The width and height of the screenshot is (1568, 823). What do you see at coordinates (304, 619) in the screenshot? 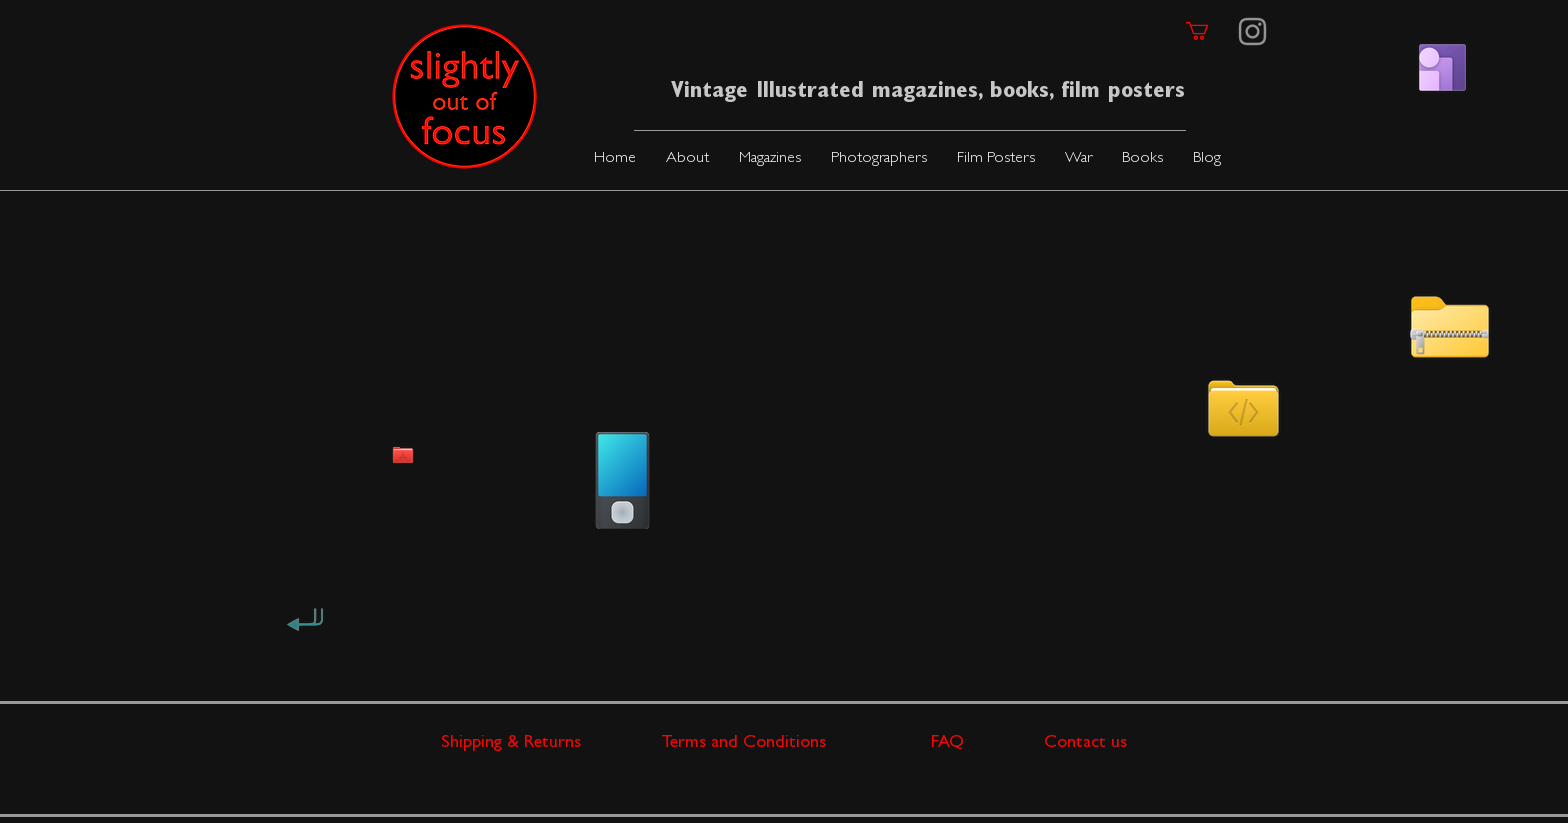
I see `reply all to an email message` at bounding box center [304, 619].